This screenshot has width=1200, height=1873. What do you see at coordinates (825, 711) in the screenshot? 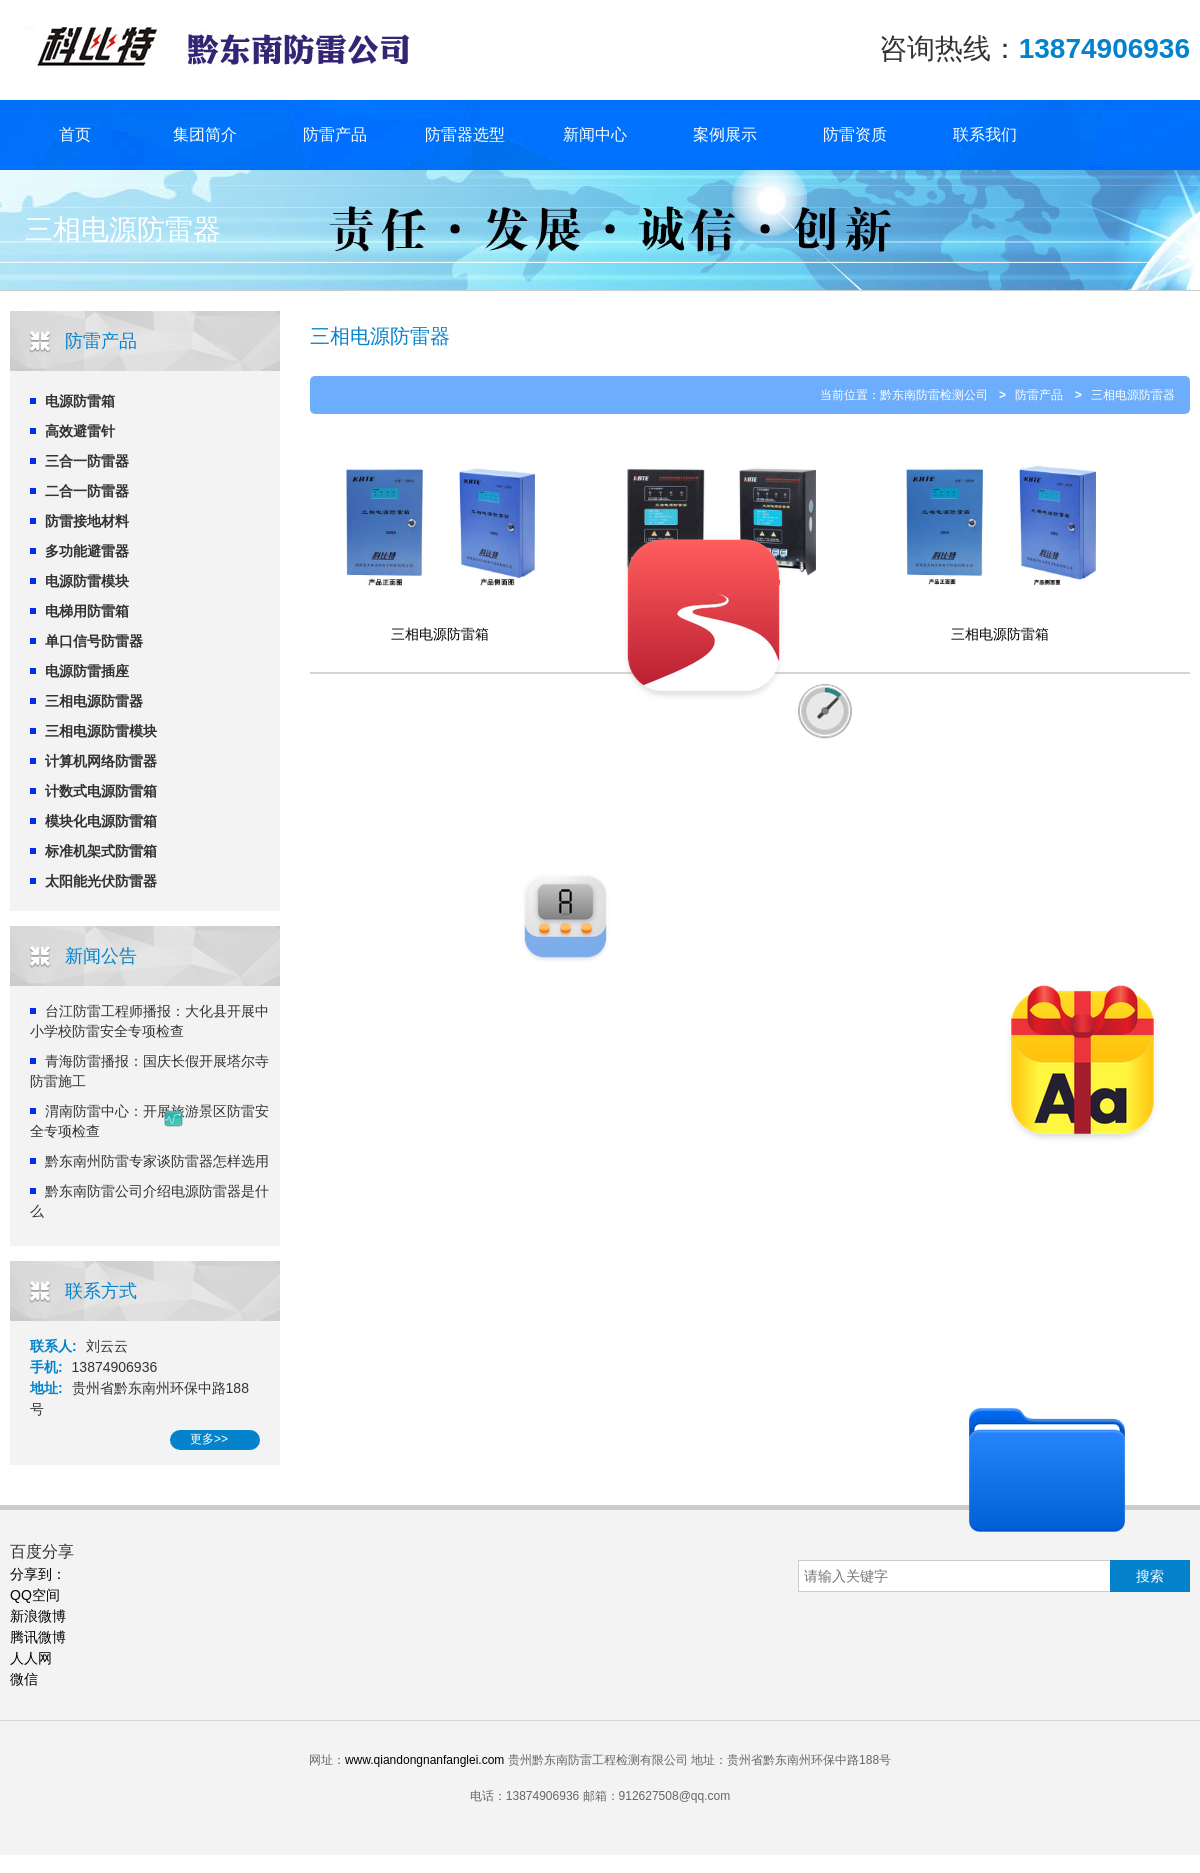
I see `open sysprof system profiler` at bounding box center [825, 711].